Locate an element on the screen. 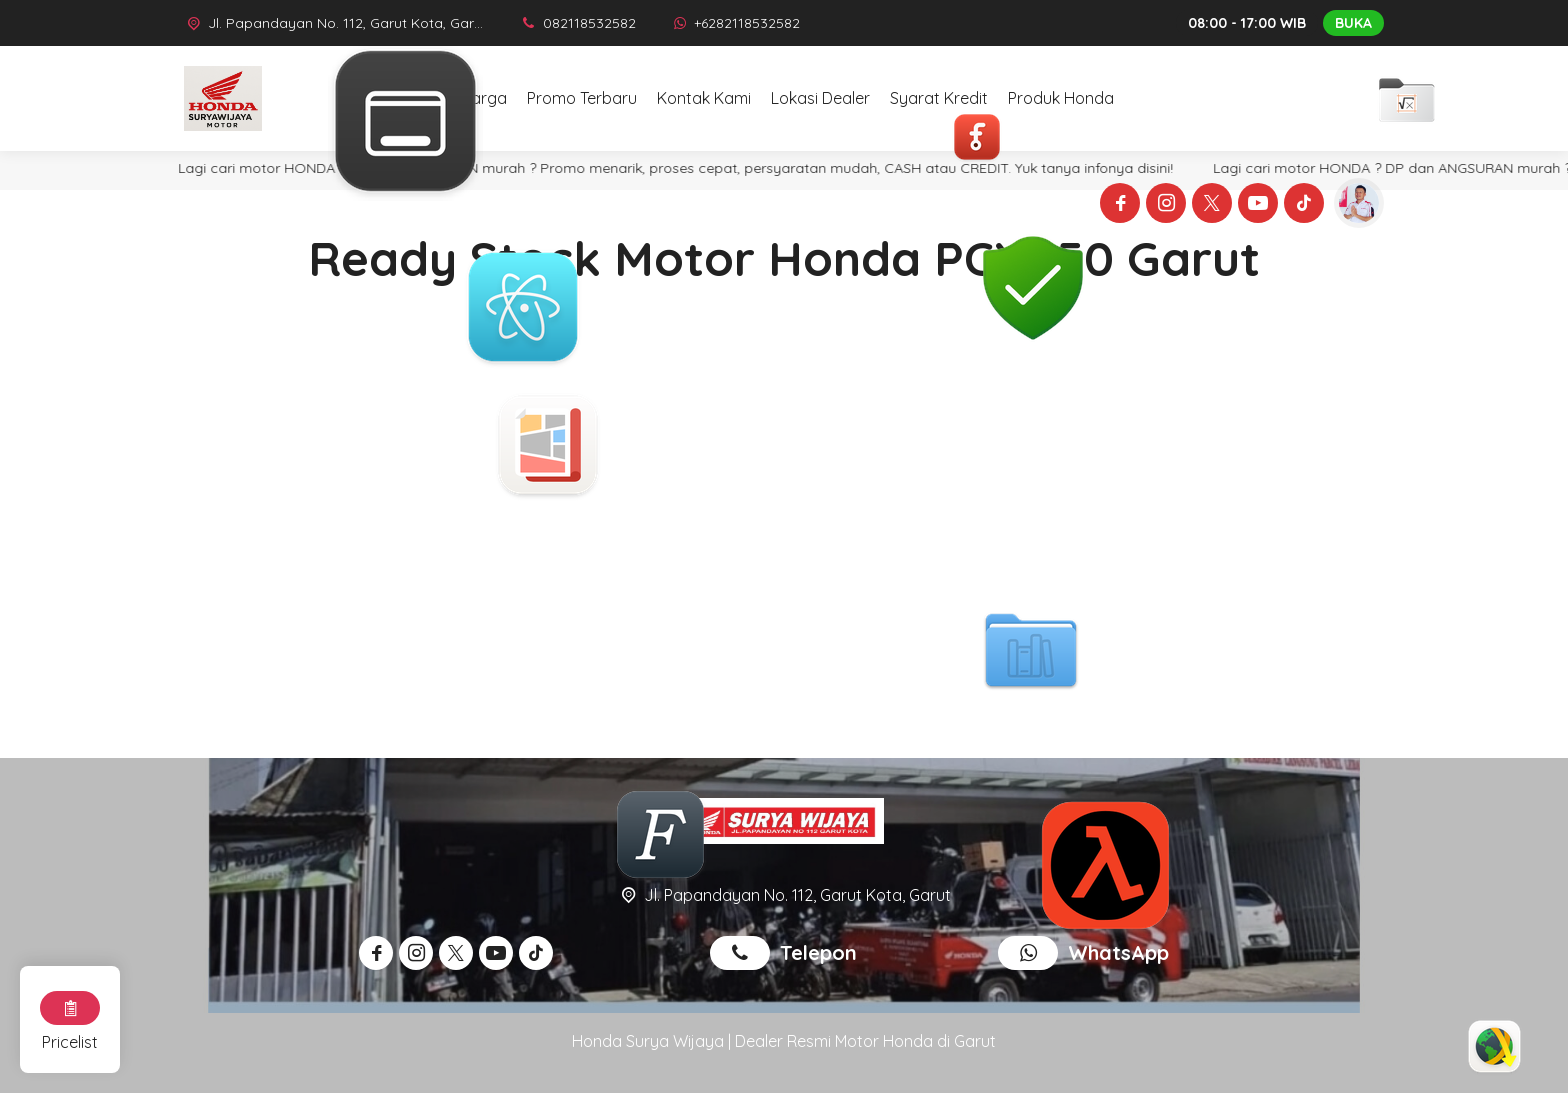  open media library folder is located at coordinates (1031, 650).